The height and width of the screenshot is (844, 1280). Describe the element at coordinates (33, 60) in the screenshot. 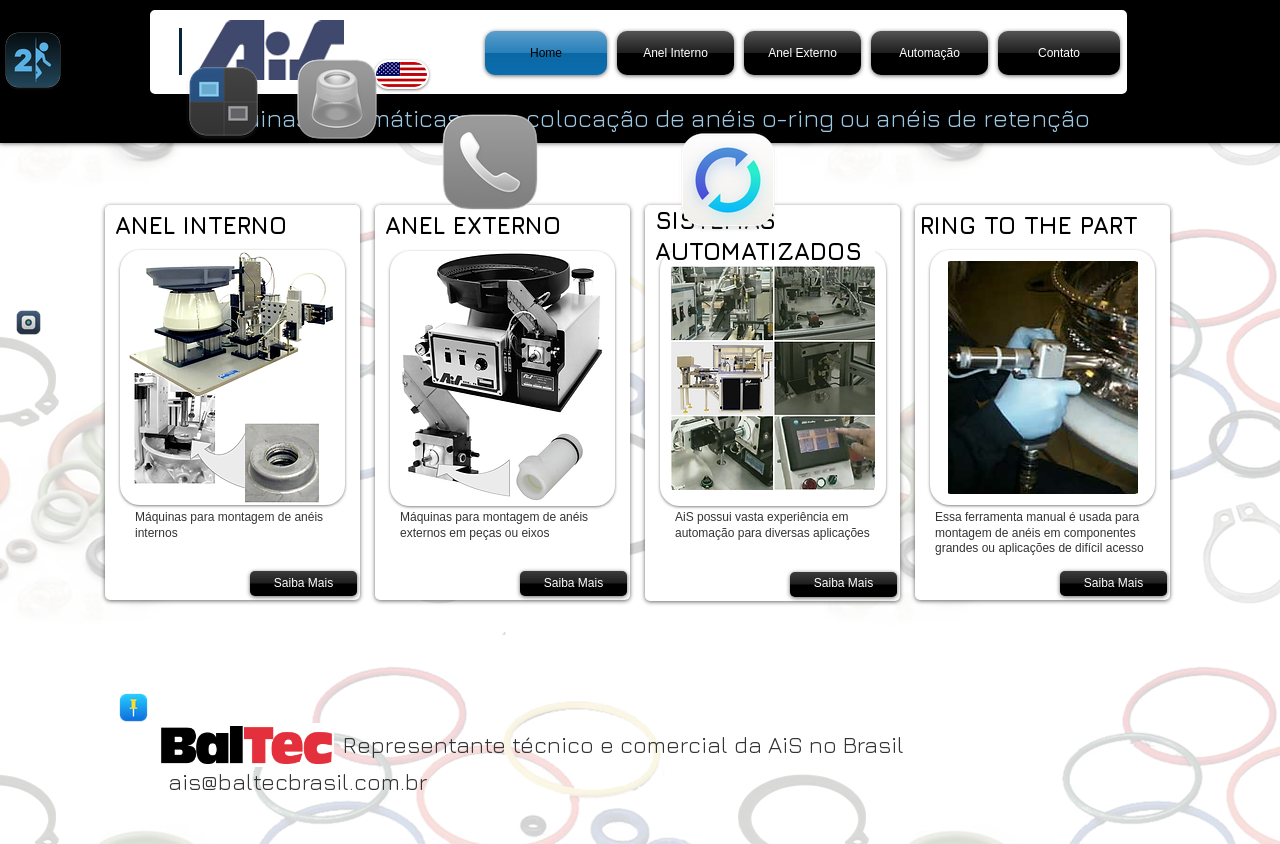

I see `launch portal 2 game` at that location.